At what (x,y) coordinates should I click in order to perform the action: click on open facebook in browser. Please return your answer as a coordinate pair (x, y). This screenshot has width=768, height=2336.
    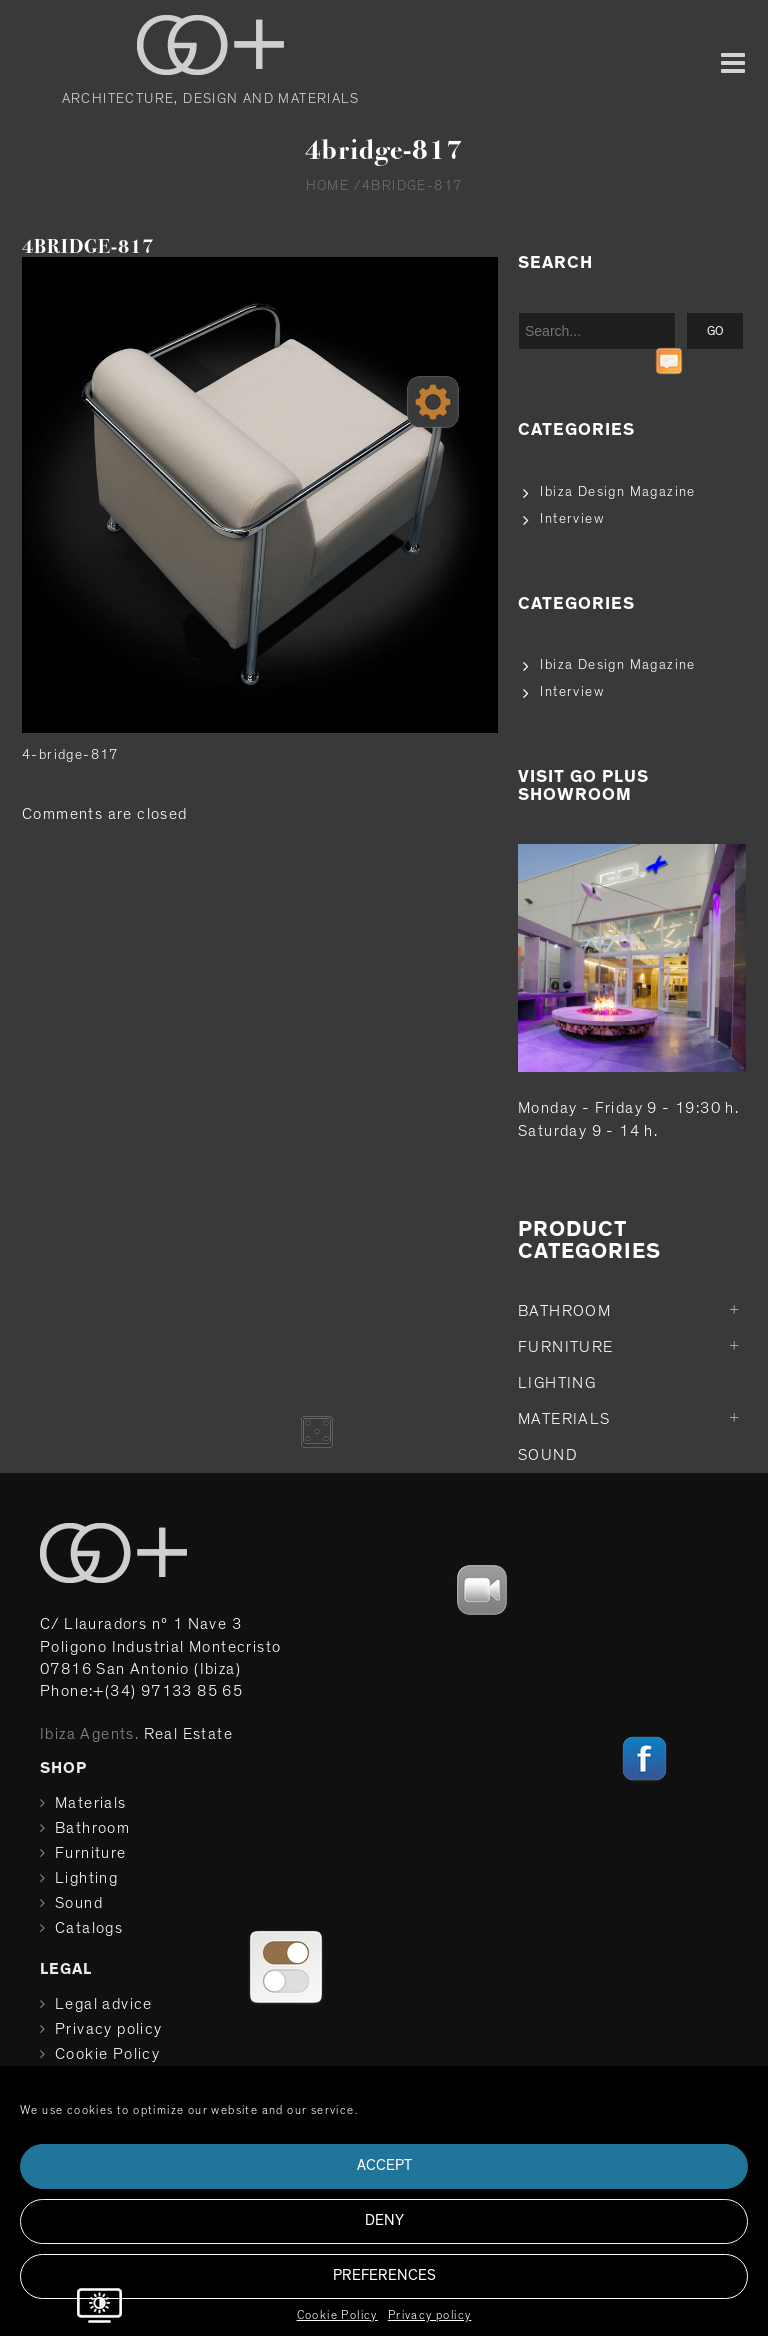
    Looking at the image, I should click on (644, 1758).